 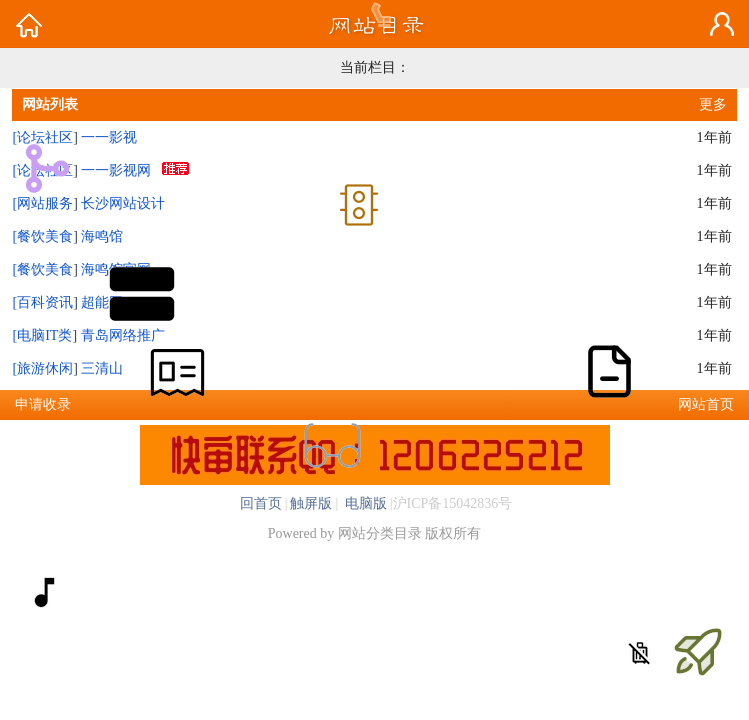 What do you see at coordinates (640, 653) in the screenshot?
I see `luggage not allowed in this area` at bounding box center [640, 653].